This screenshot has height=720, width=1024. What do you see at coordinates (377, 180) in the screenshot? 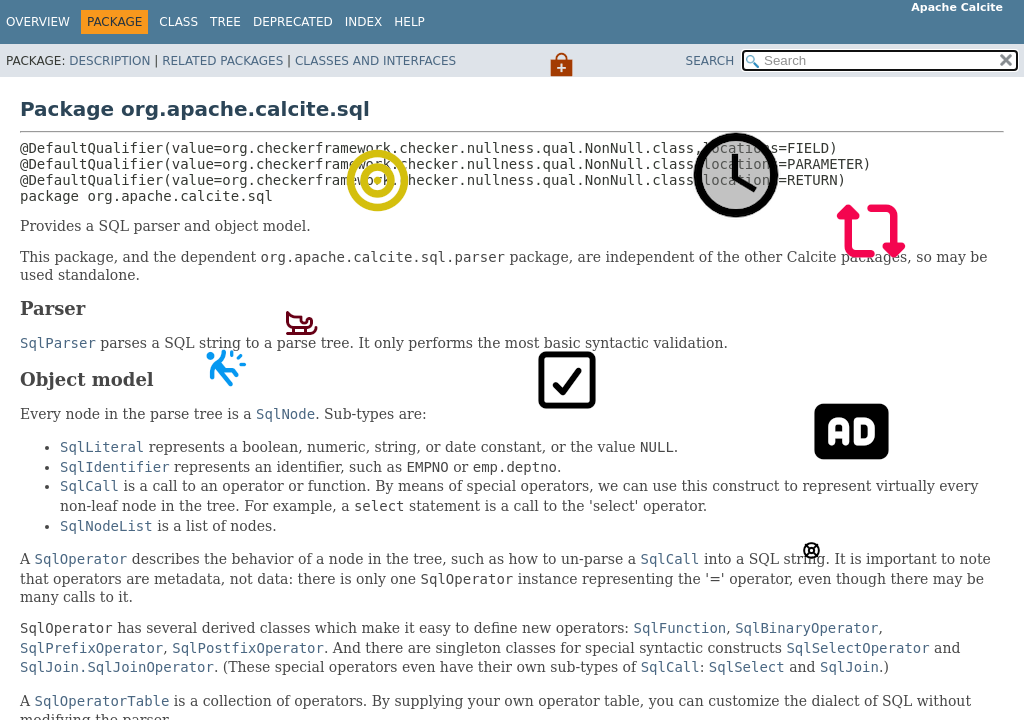
I see `set a goal or target` at bounding box center [377, 180].